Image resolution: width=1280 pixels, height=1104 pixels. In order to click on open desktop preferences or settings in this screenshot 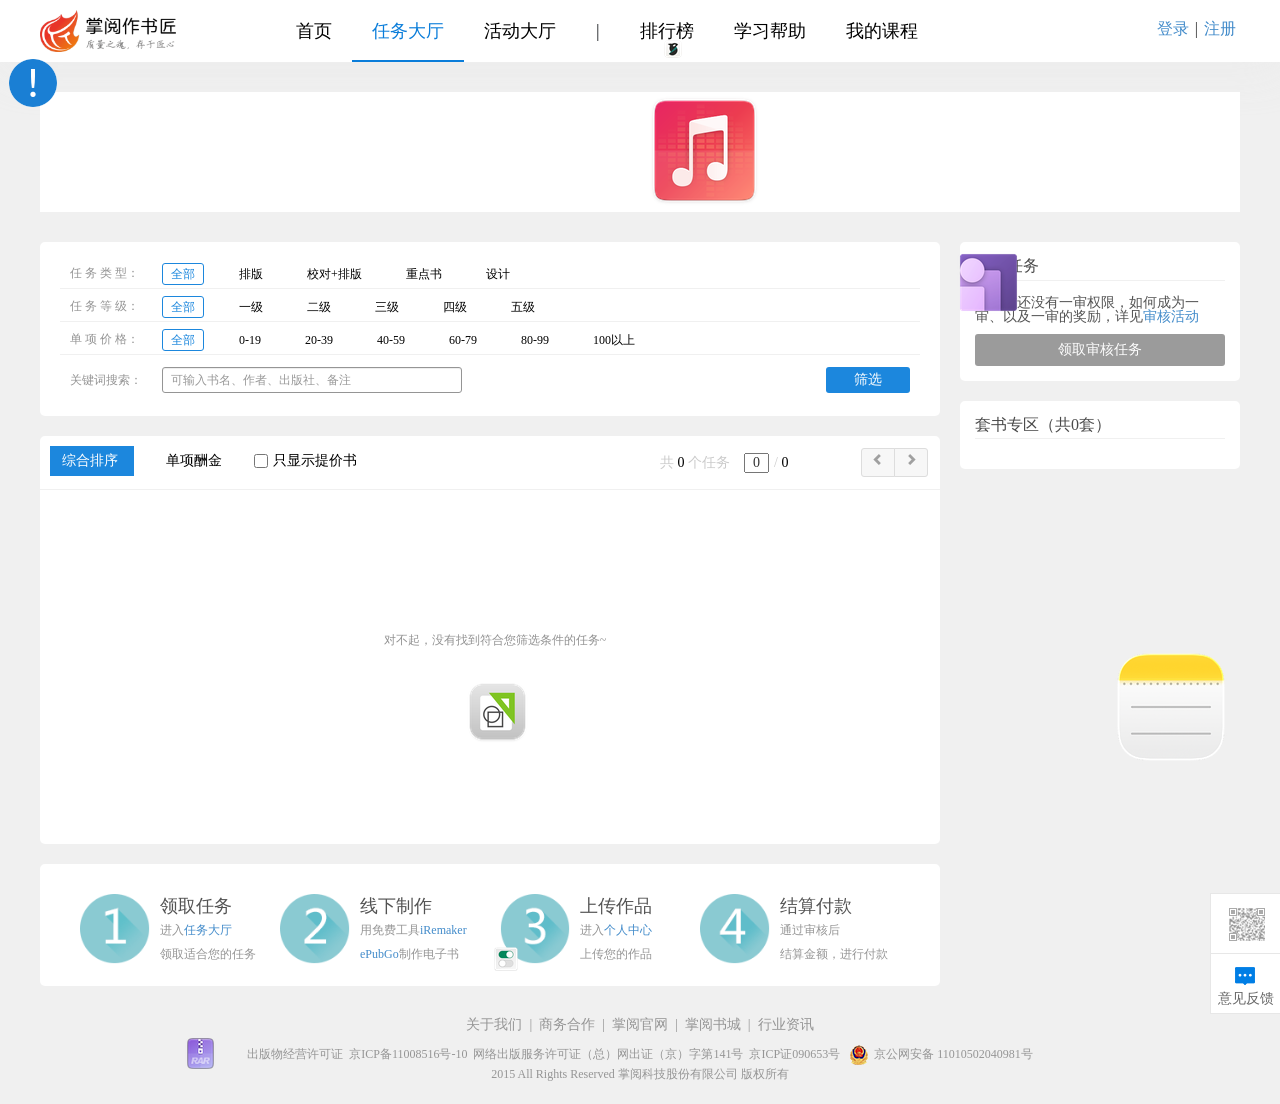, I will do `click(506, 959)`.